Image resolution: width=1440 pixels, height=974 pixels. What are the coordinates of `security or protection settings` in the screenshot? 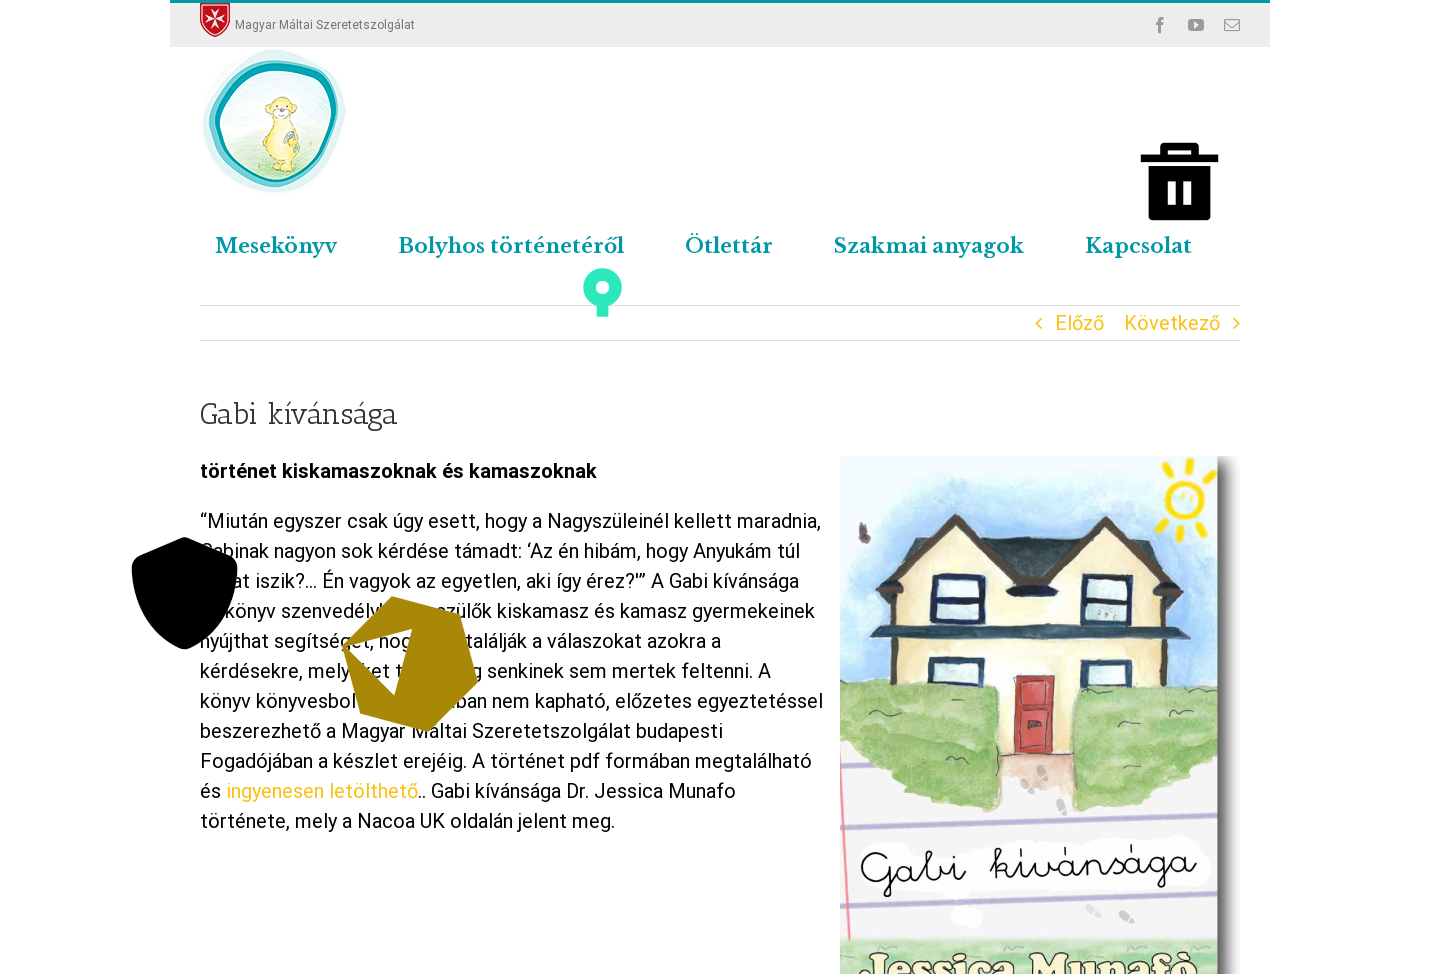 It's located at (184, 593).